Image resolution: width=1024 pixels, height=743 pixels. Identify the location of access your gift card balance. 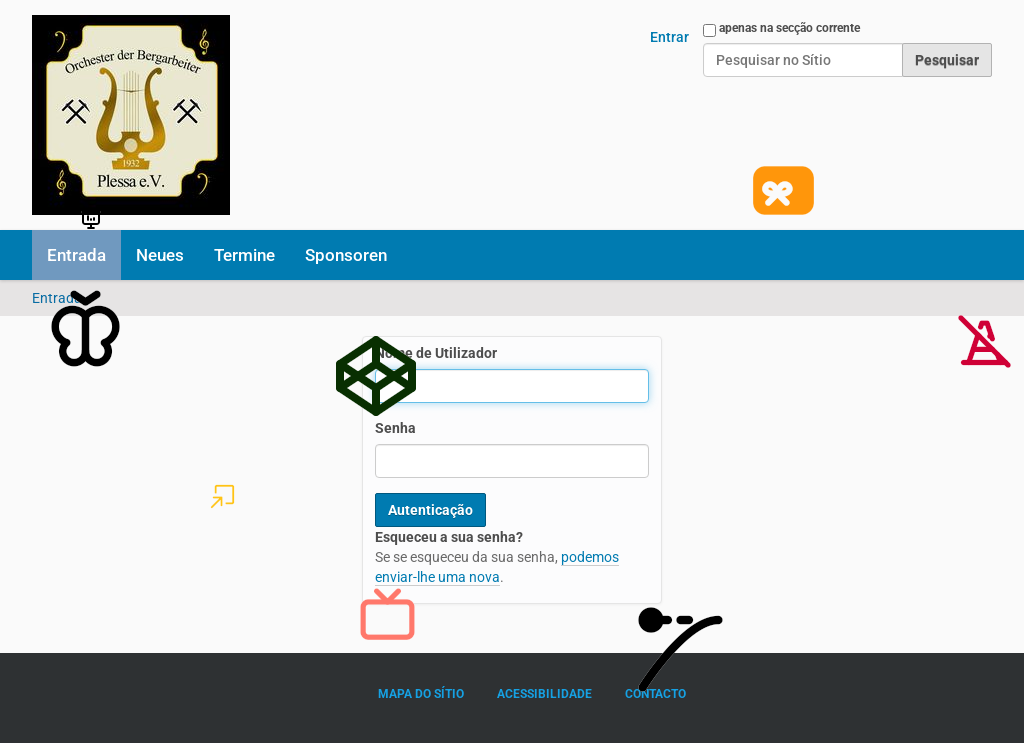
(783, 190).